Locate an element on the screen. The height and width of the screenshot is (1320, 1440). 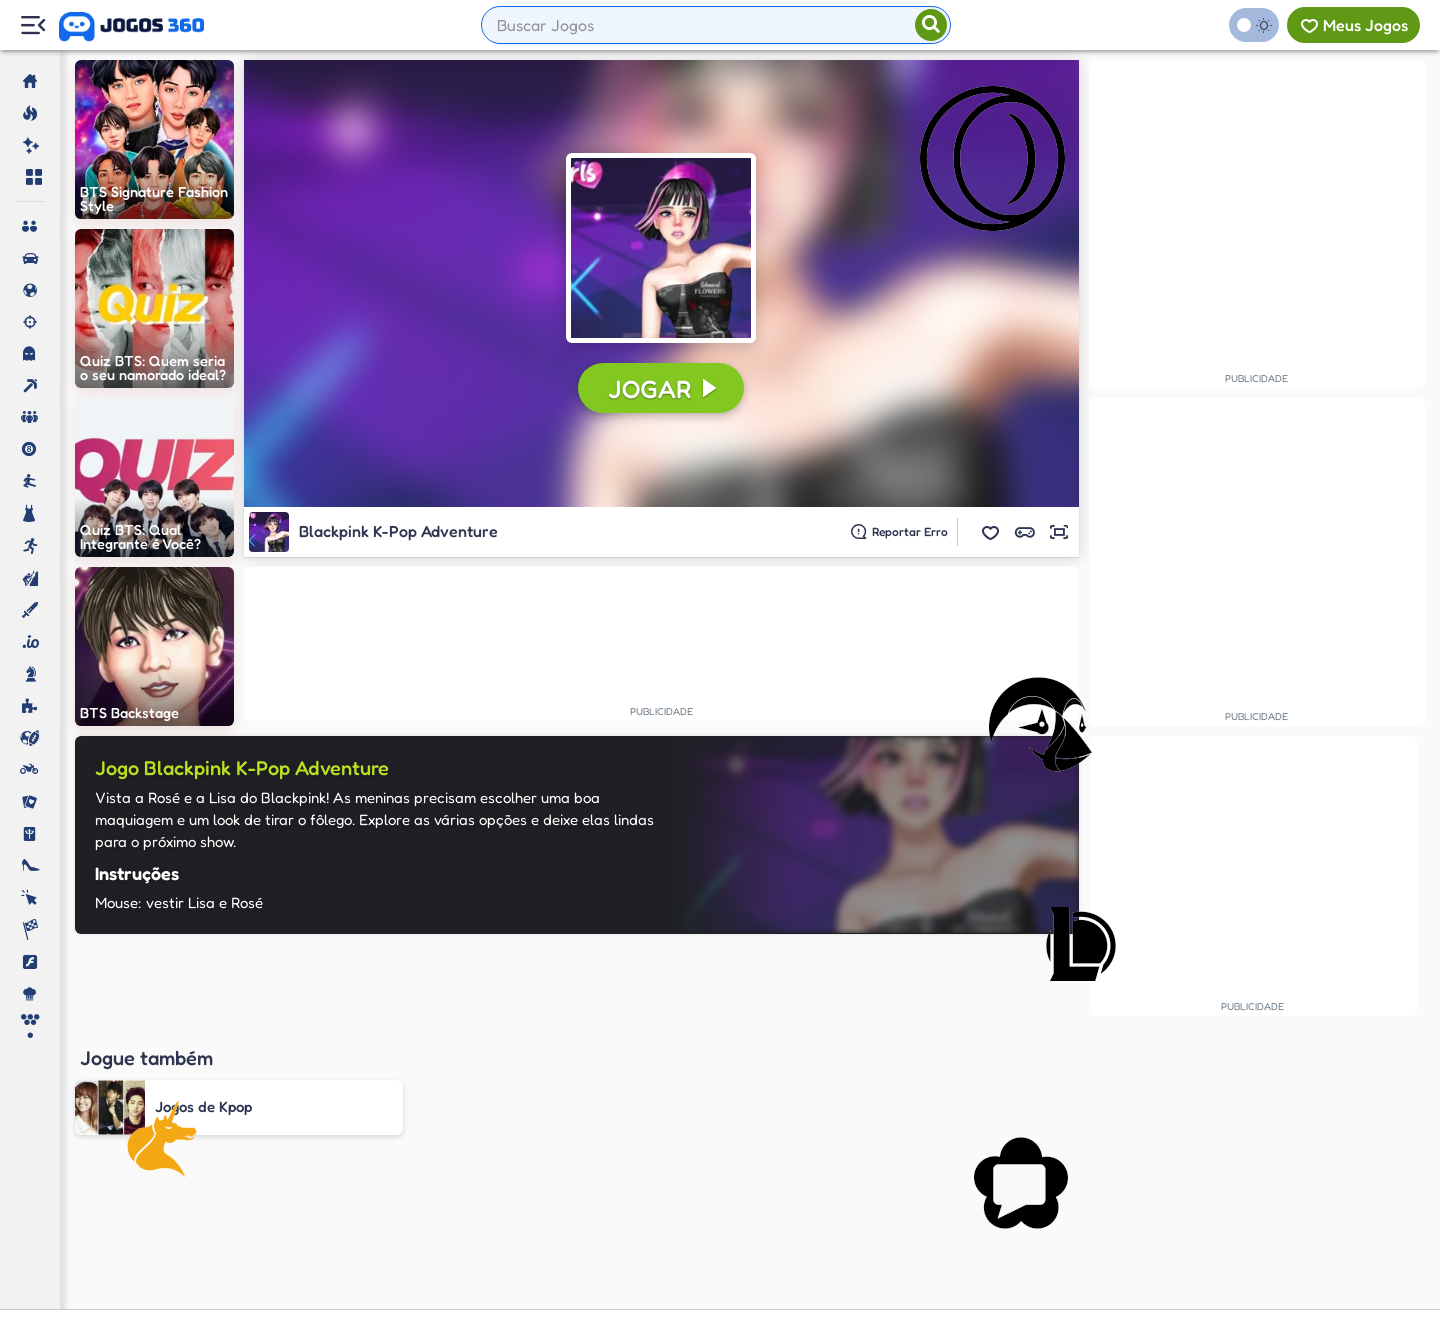
webrtc logo indicating real-time communication features is located at coordinates (1021, 1183).